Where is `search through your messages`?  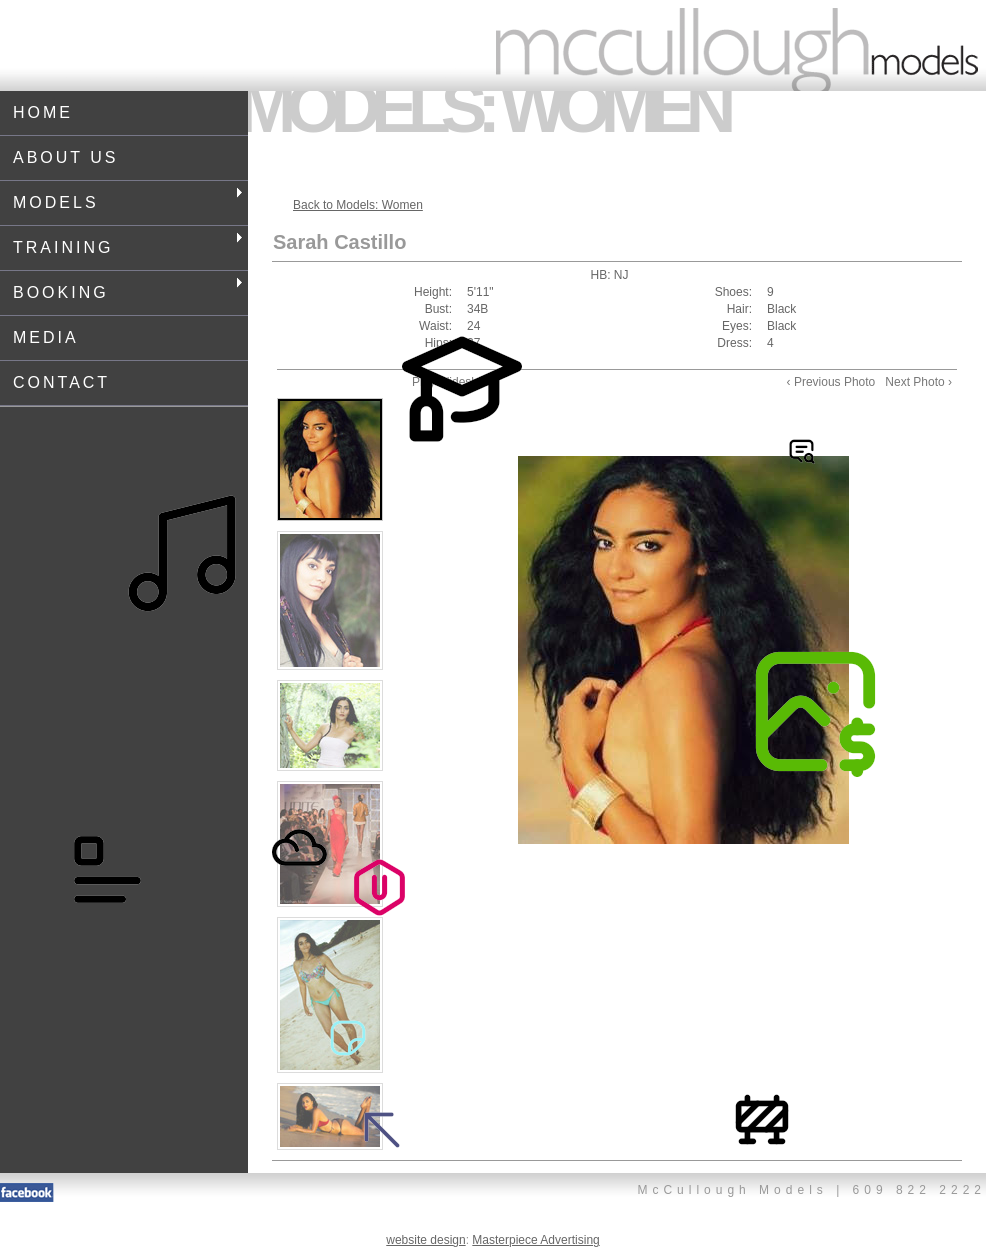 search through your messages is located at coordinates (801, 450).